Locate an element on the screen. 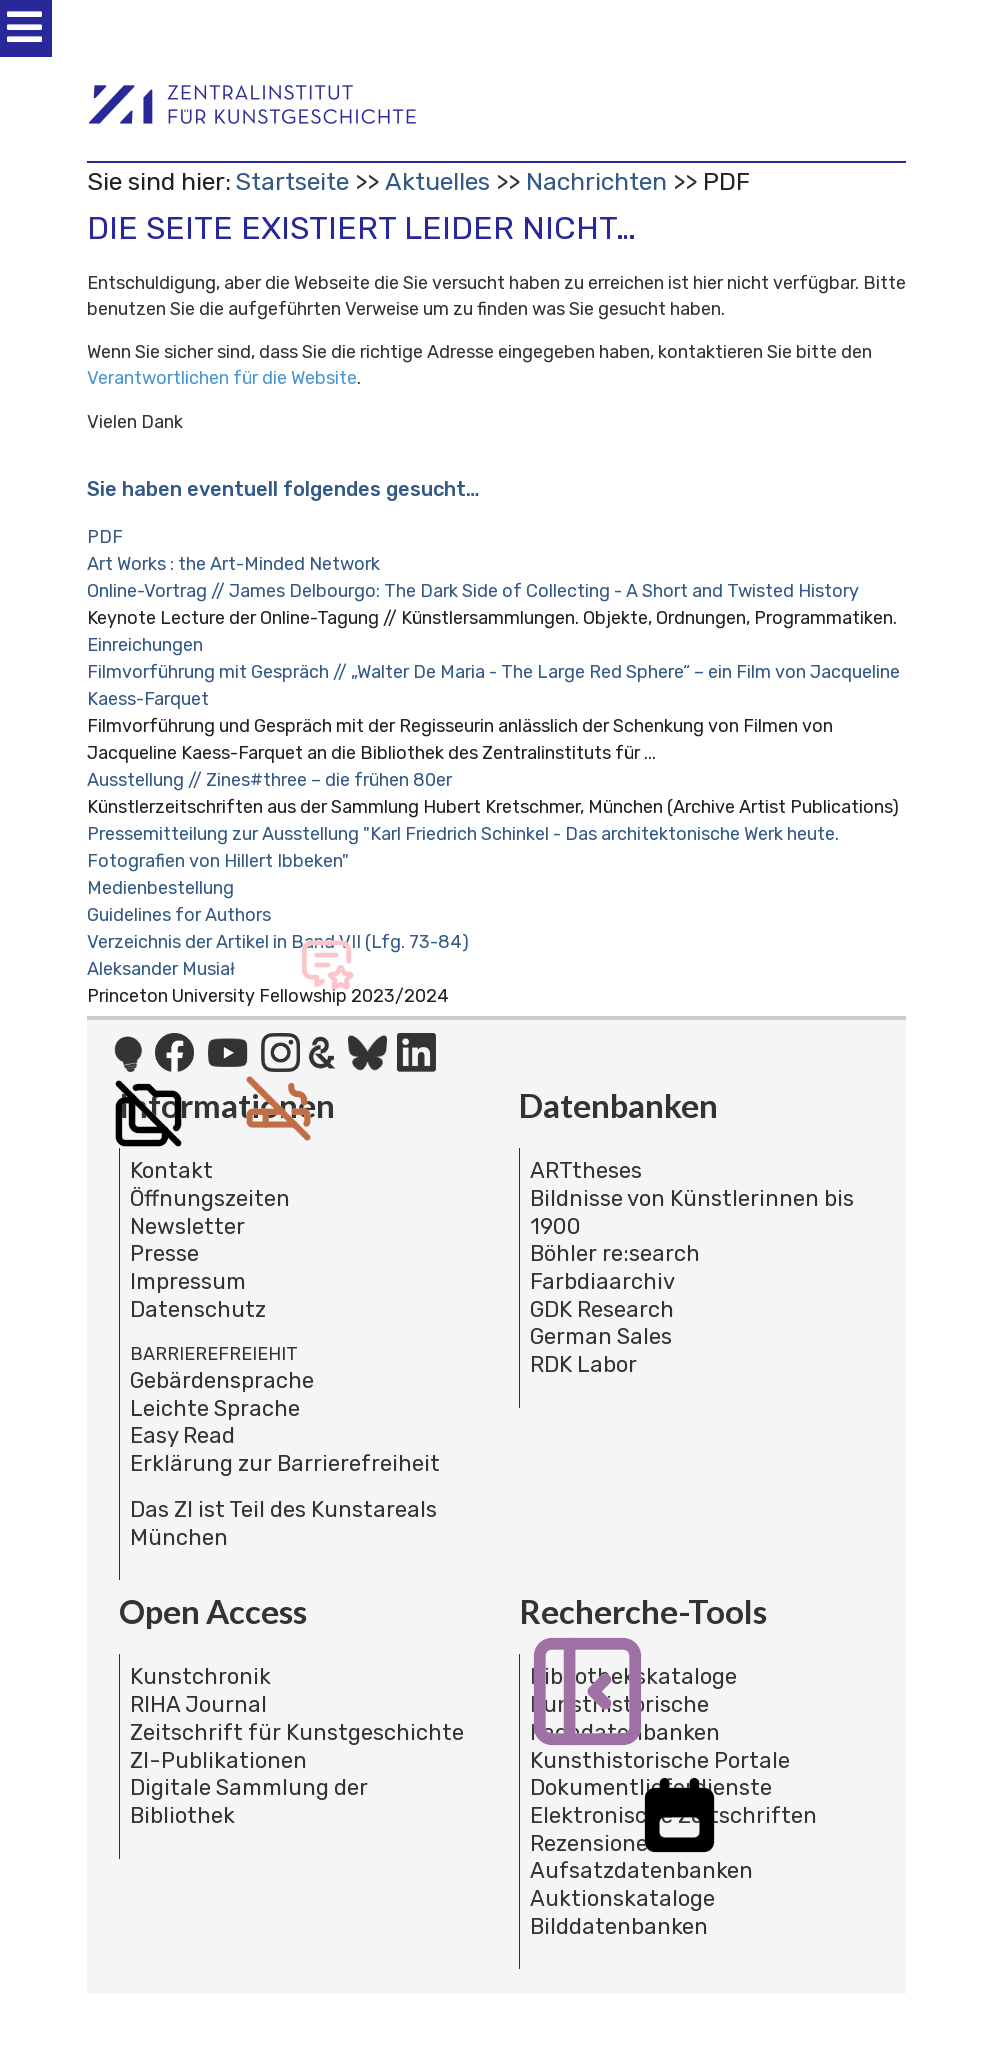  view weekly calendar is located at coordinates (679, 1817).